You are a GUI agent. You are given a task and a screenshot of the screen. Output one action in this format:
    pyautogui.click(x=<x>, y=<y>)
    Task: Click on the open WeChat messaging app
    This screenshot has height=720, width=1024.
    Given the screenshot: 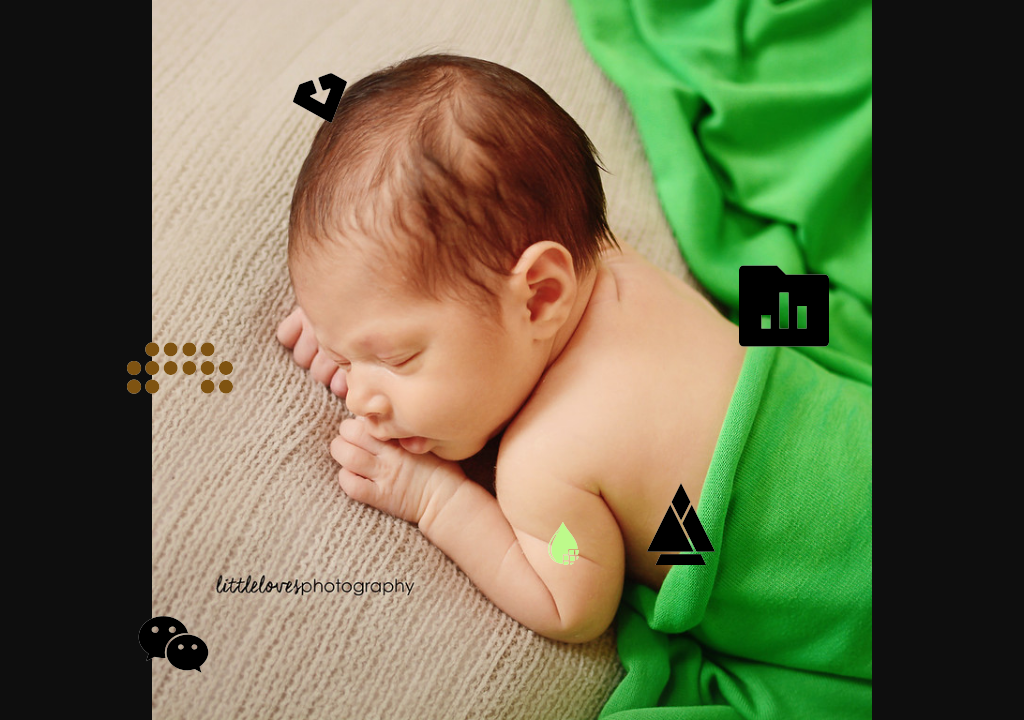 What is the action you would take?
    pyautogui.click(x=173, y=644)
    